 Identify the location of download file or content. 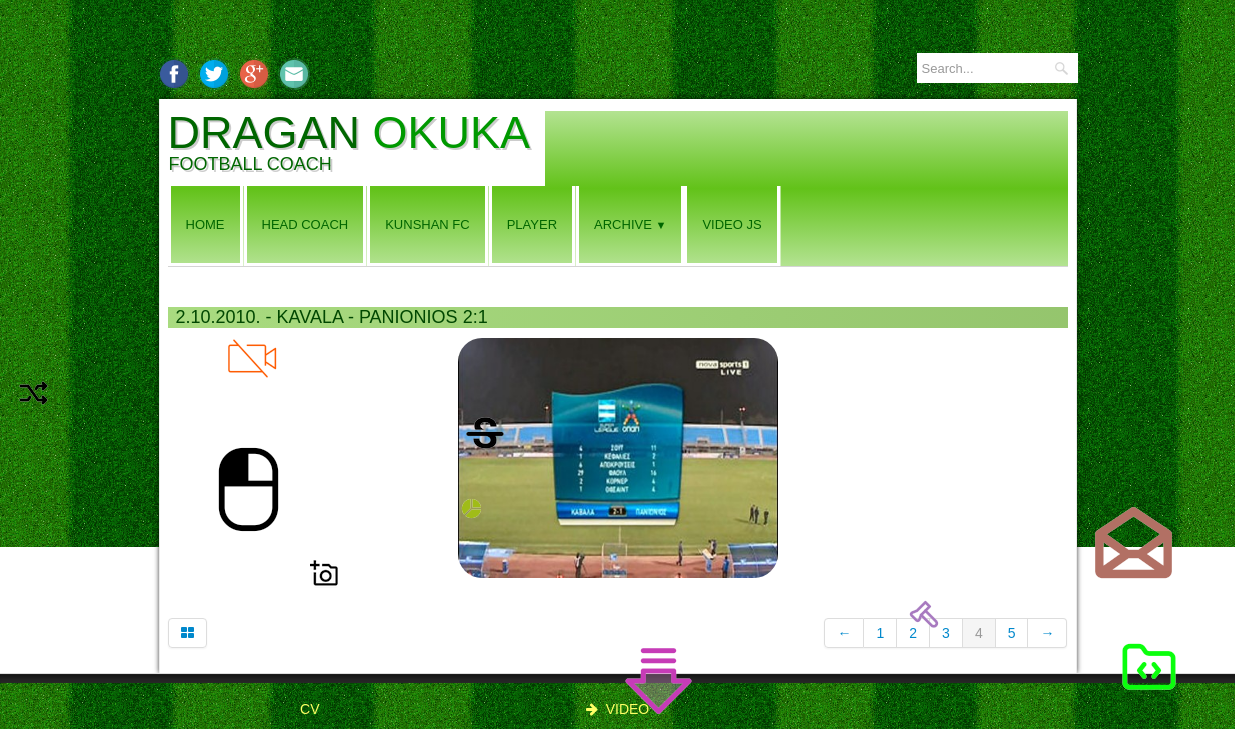
(658, 678).